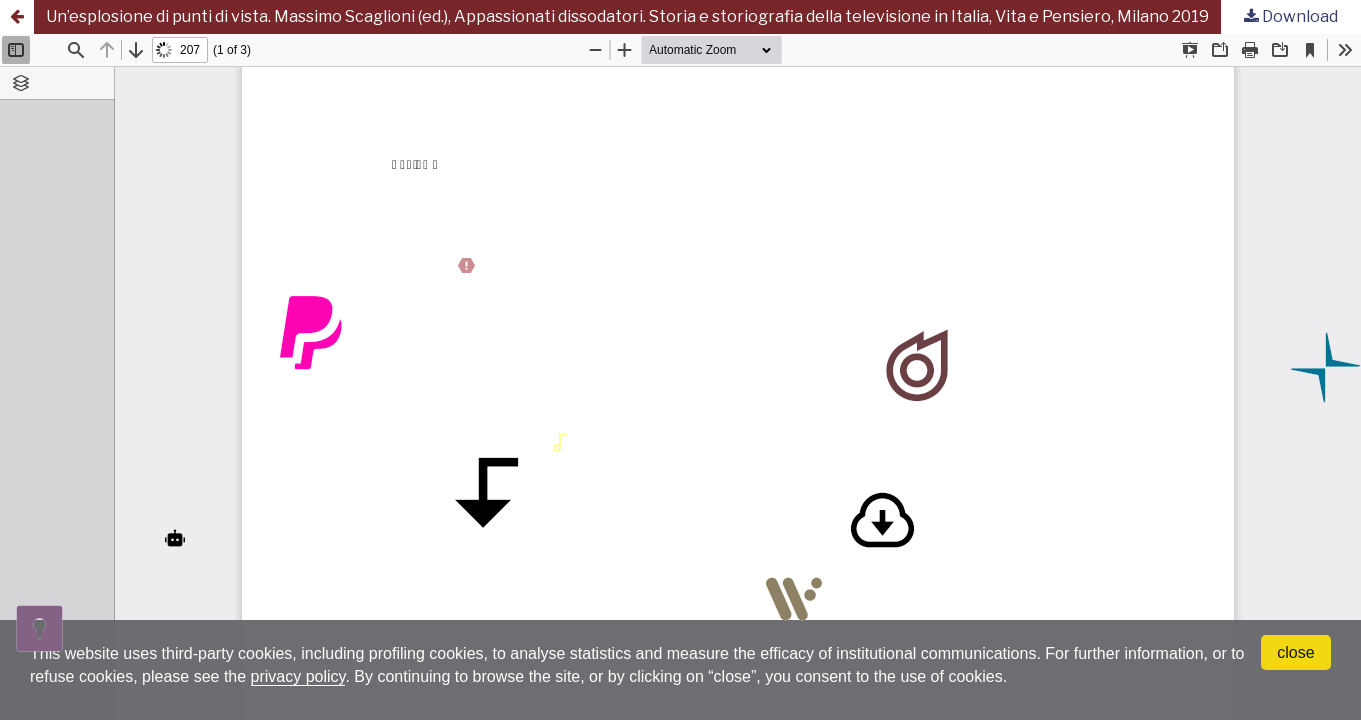  I want to click on access music library or audio files, so click(559, 443).